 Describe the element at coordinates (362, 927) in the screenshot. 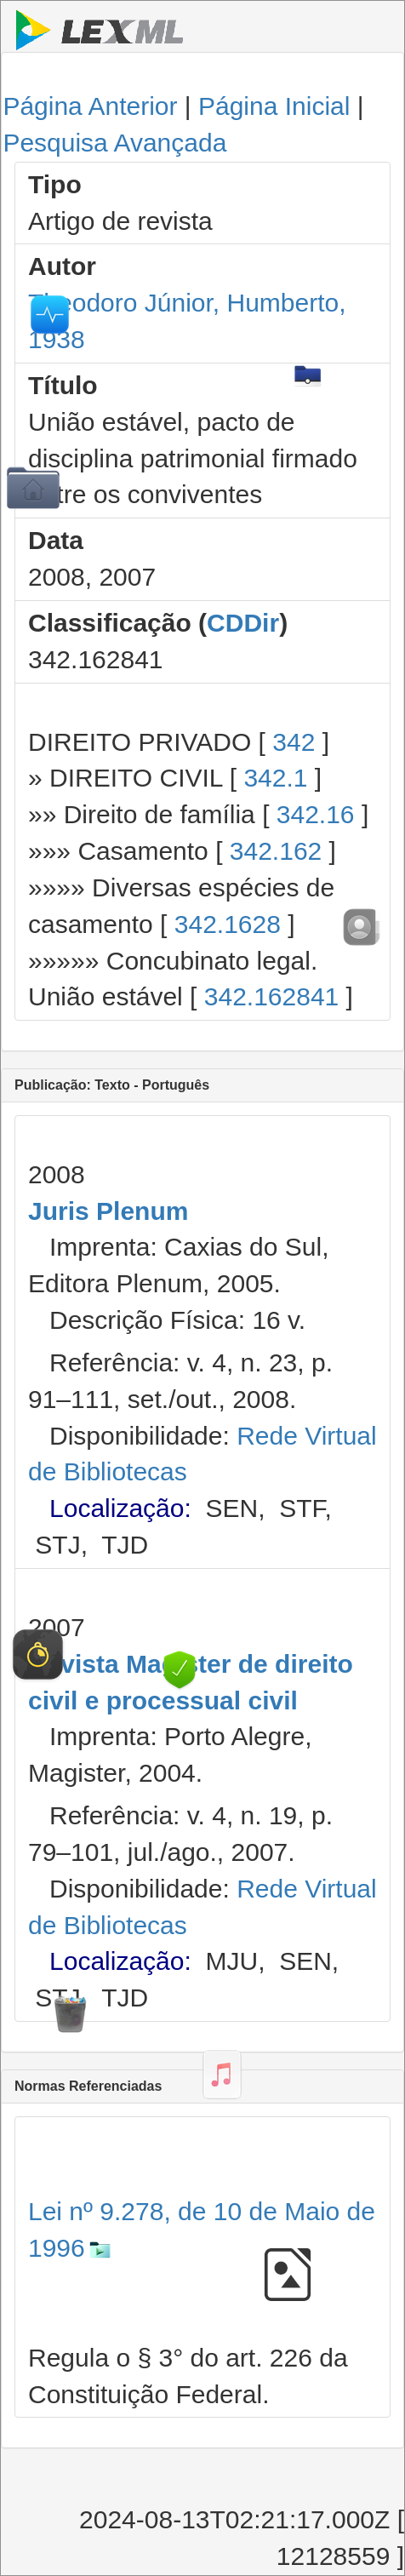

I see `open contacts app` at that location.